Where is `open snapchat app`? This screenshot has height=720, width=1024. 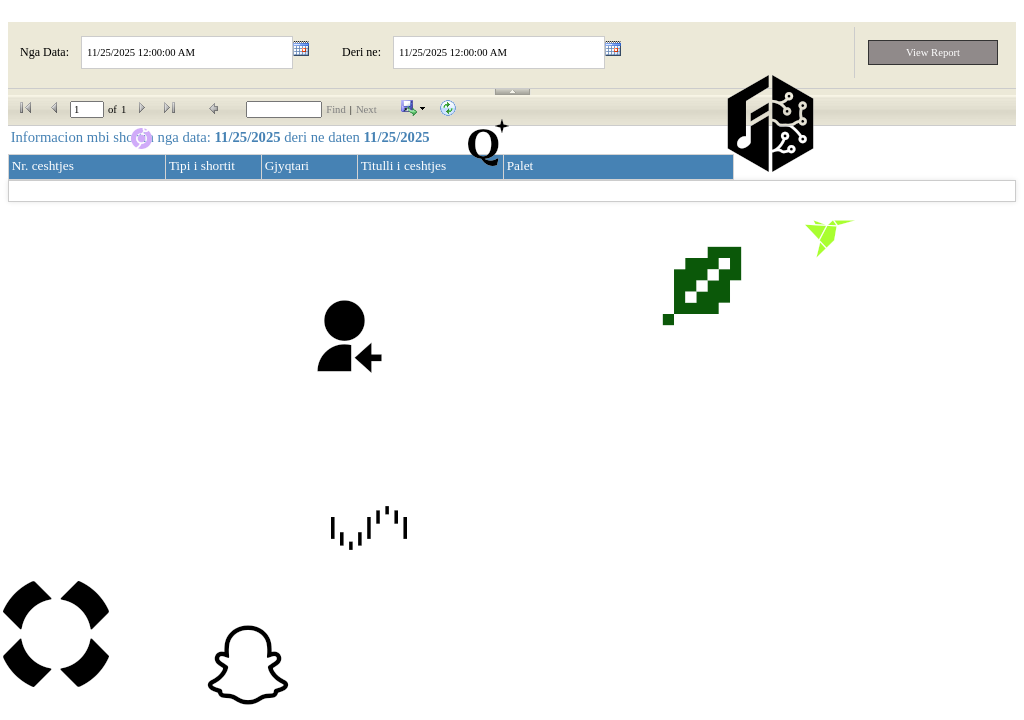 open snapchat app is located at coordinates (248, 665).